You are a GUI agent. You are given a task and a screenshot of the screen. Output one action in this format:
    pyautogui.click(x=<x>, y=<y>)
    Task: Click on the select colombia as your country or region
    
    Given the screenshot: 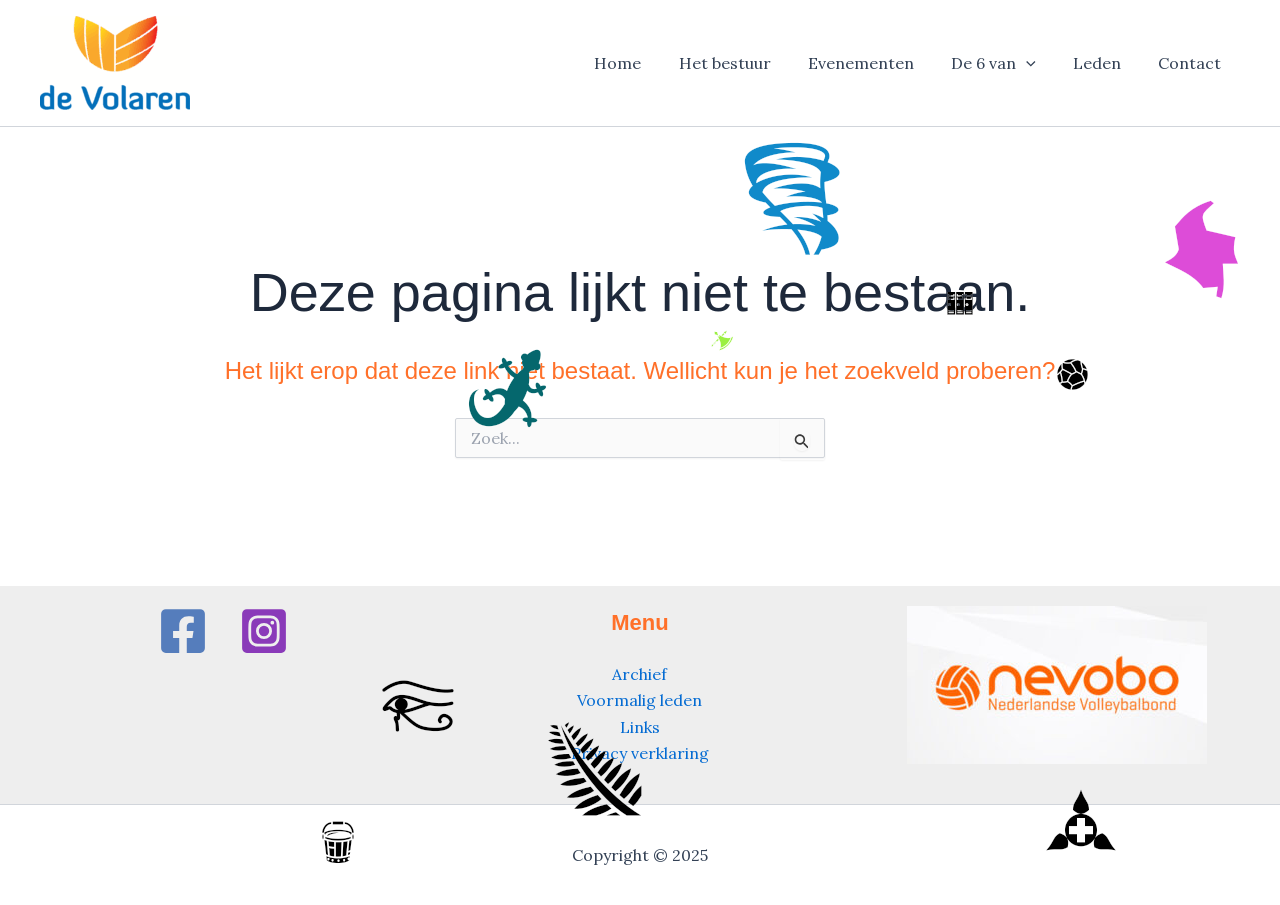 What is the action you would take?
    pyautogui.click(x=1201, y=249)
    